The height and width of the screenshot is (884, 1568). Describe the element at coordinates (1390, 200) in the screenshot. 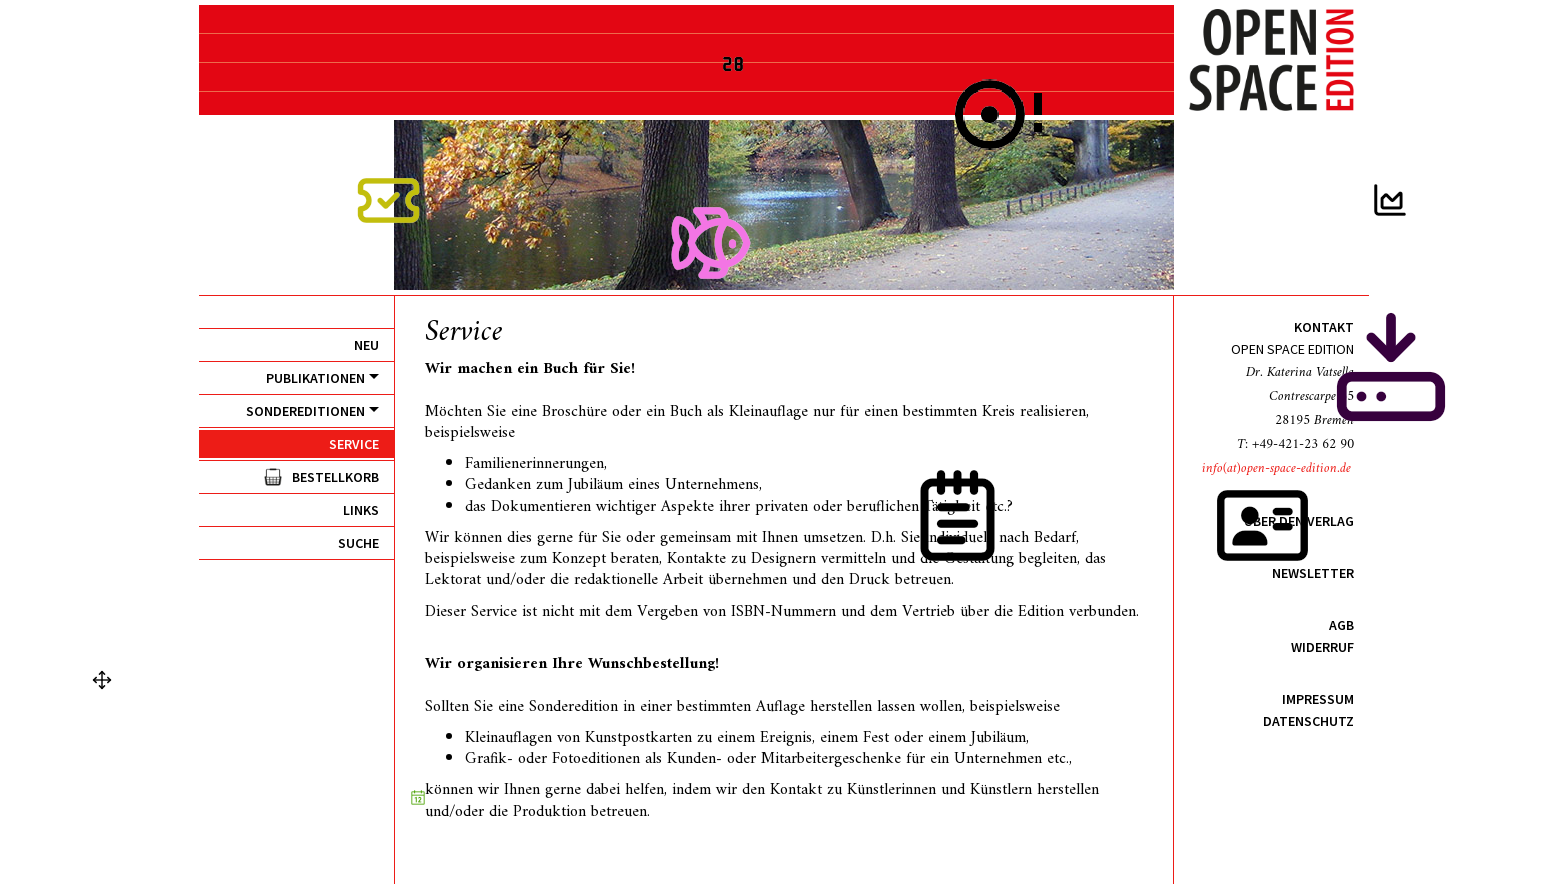

I see `view area chart analytics` at that location.